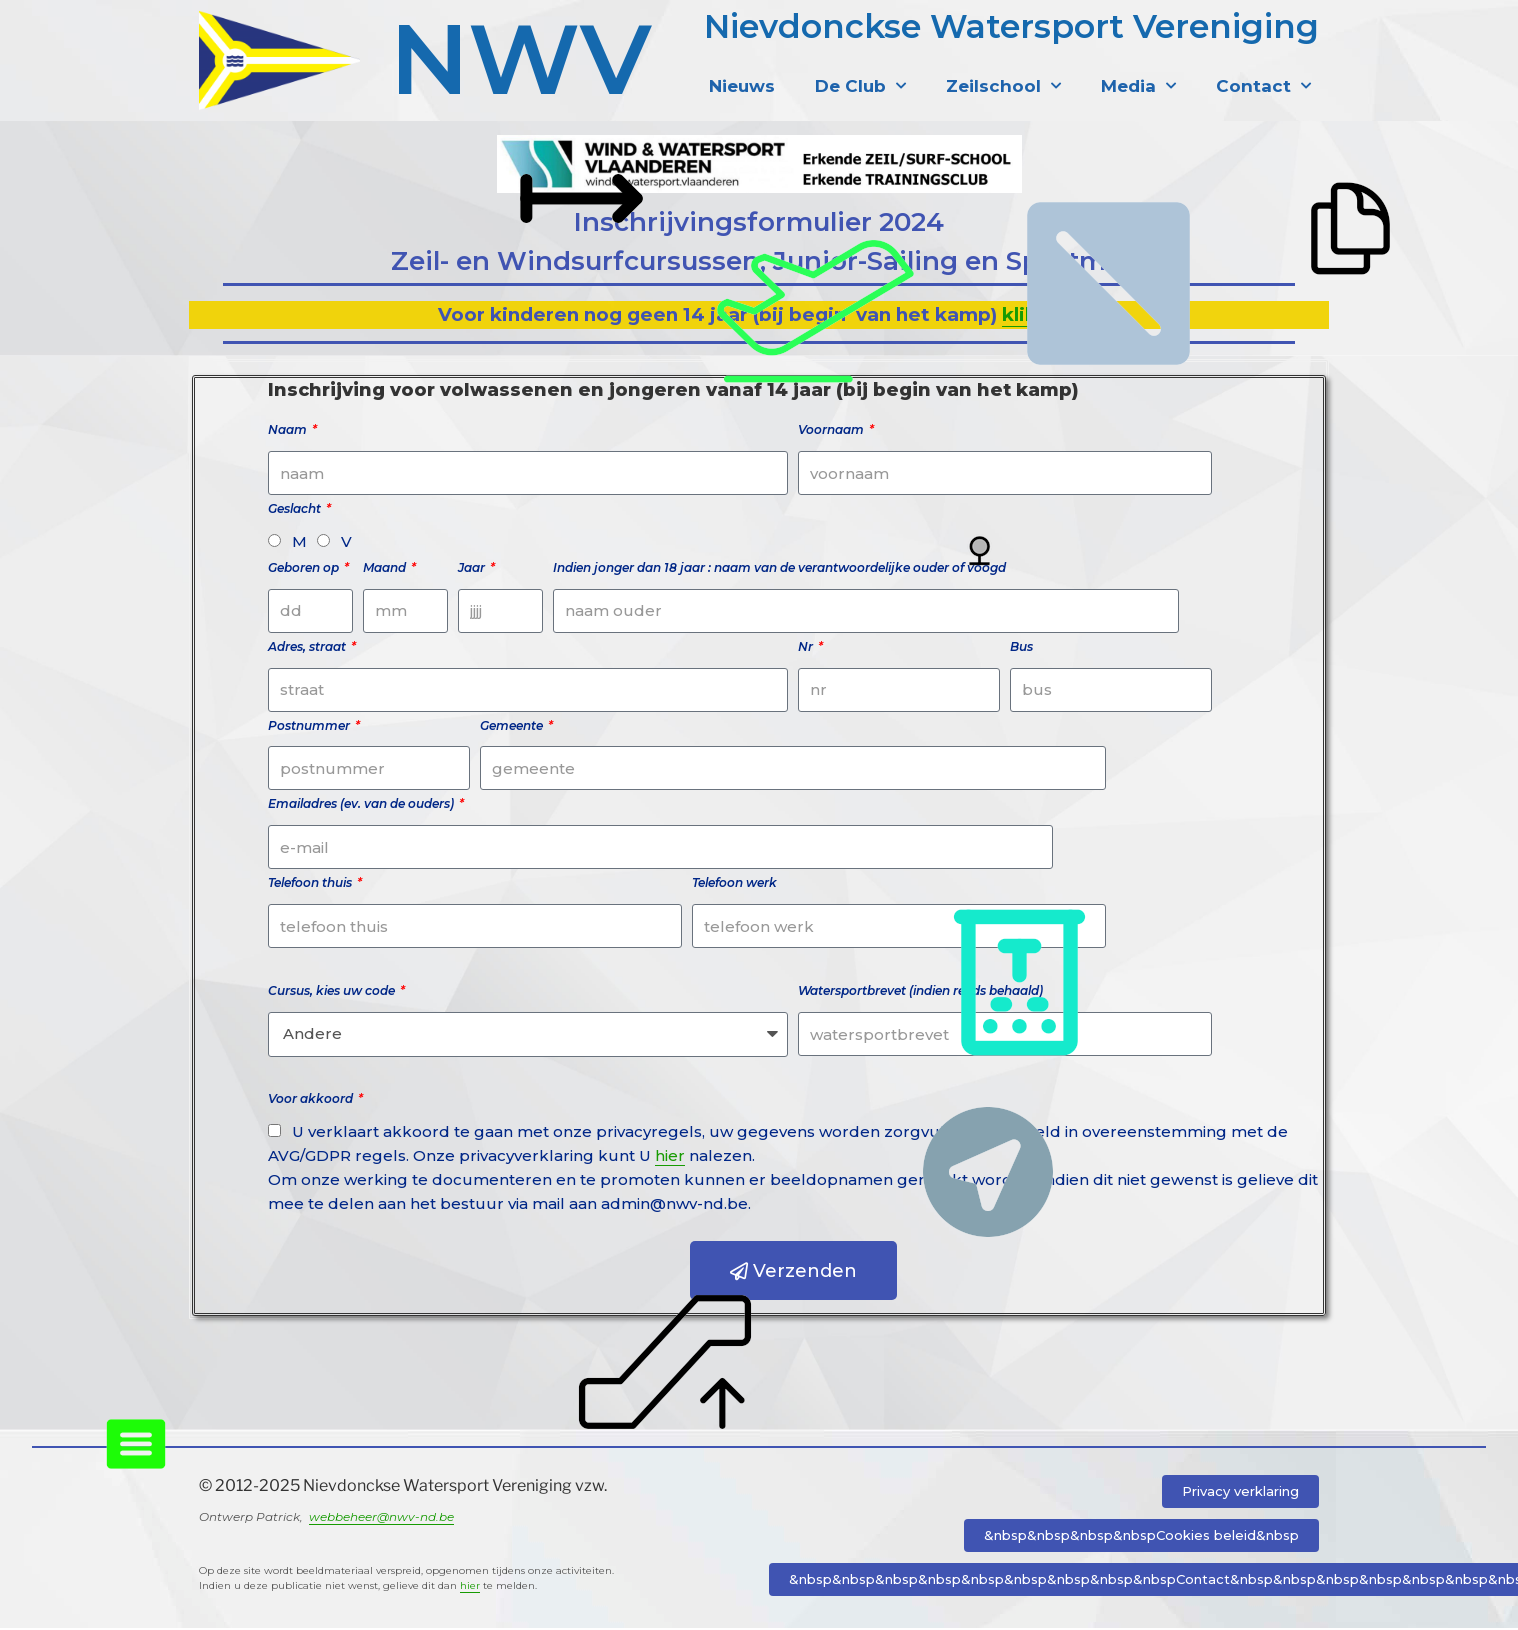 This screenshot has height=1630, width=1518. I want to click on indicates escalator going up, so click(665, 1362).